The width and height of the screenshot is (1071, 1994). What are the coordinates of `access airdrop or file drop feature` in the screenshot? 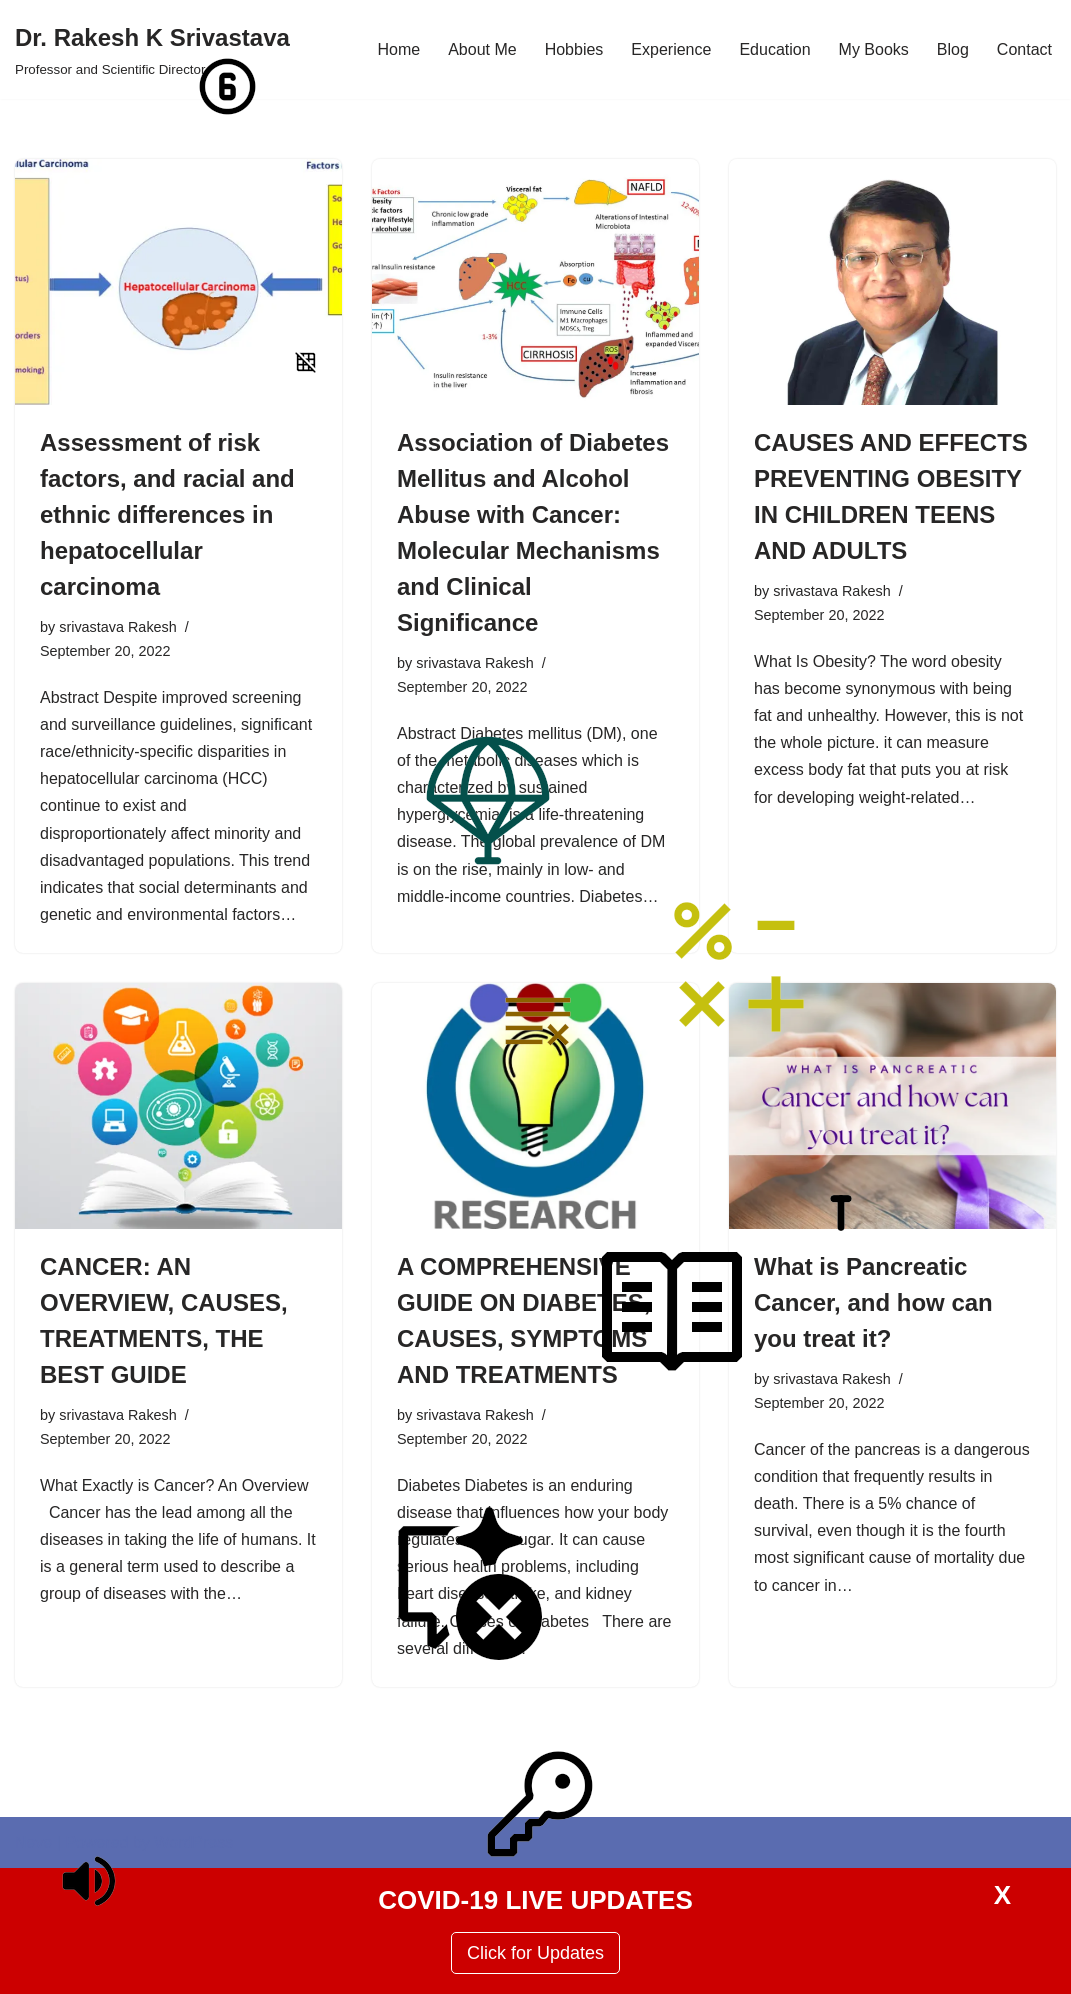 It's located at (488, 803).